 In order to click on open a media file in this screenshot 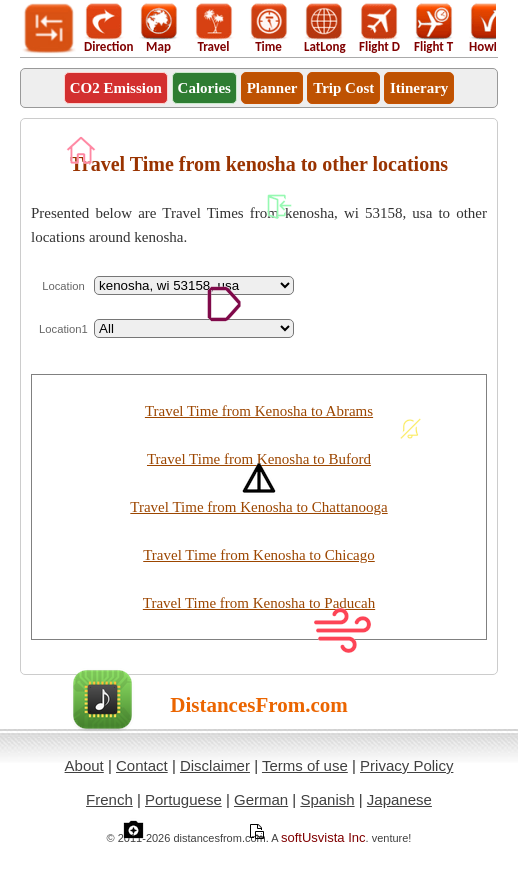, I will do `click(256, 831)`.